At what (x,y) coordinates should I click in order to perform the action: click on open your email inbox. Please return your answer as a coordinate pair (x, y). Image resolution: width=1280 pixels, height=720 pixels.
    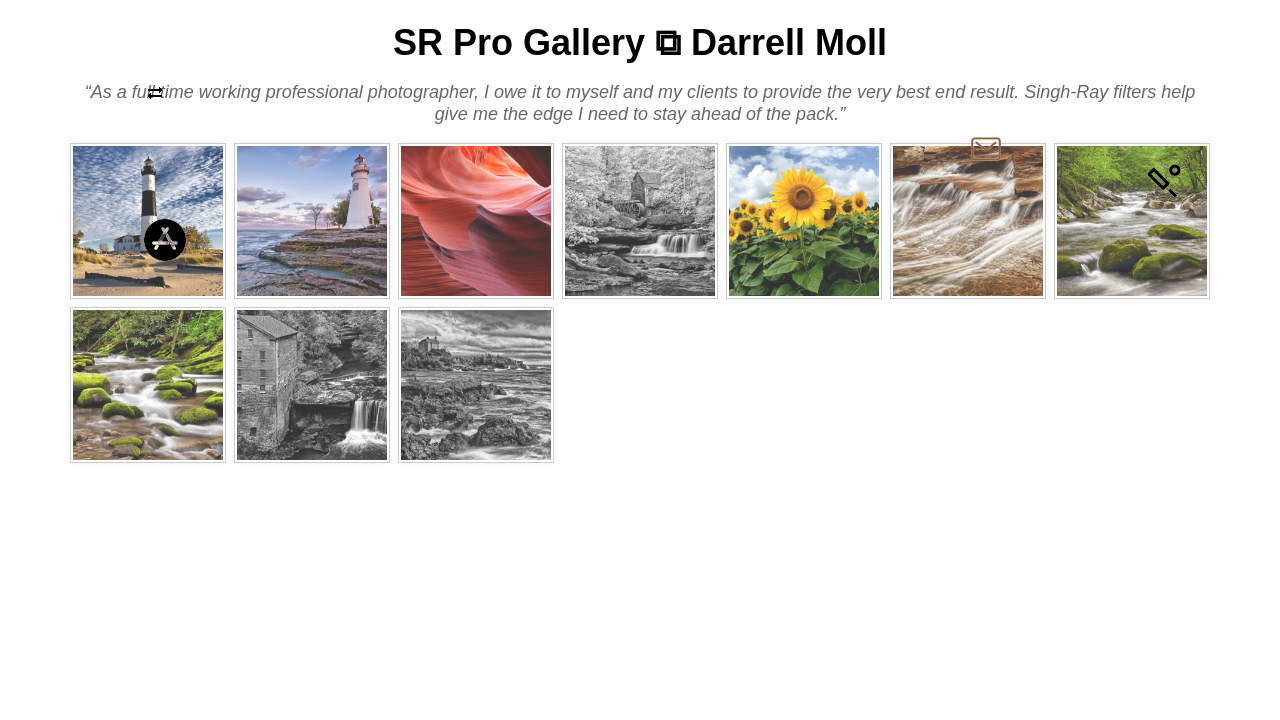
    Looking at the image, I should click on (986, 149).